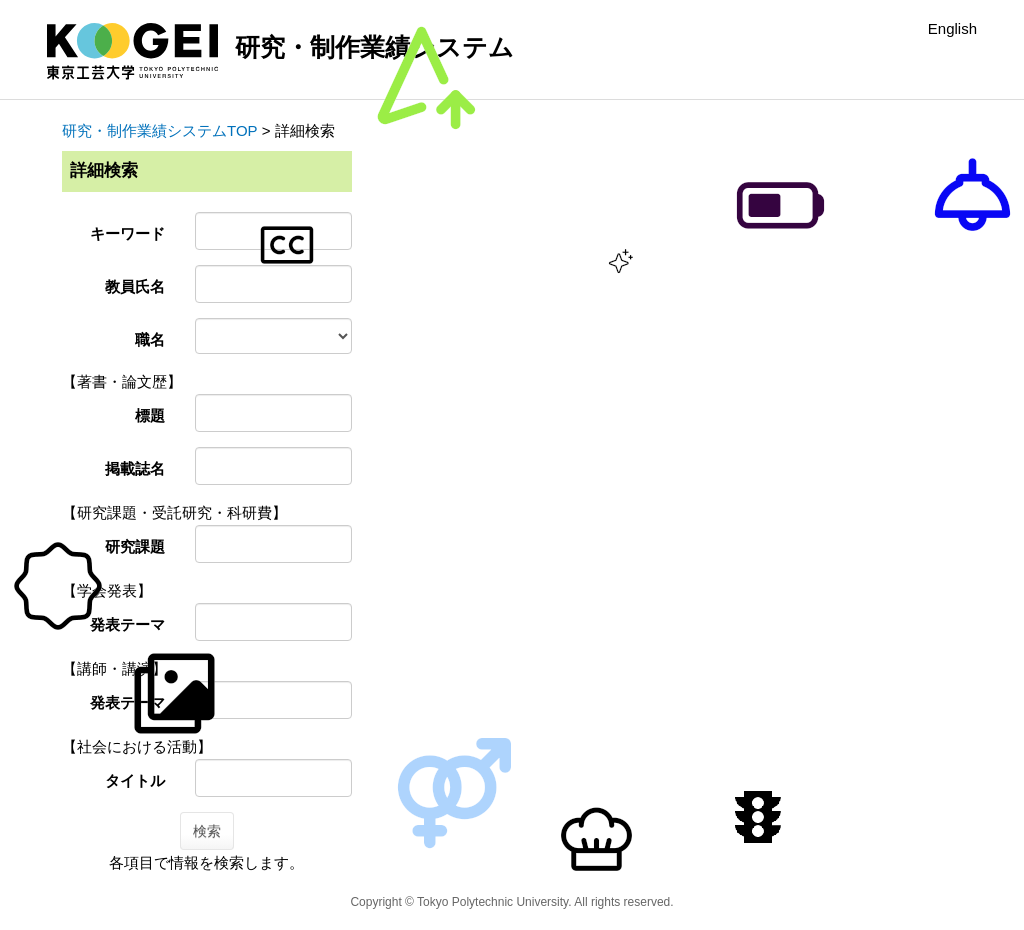 This screenshot has height=930, width=1024. I want to click on indicates a verified or certified status, so click(58, 586).